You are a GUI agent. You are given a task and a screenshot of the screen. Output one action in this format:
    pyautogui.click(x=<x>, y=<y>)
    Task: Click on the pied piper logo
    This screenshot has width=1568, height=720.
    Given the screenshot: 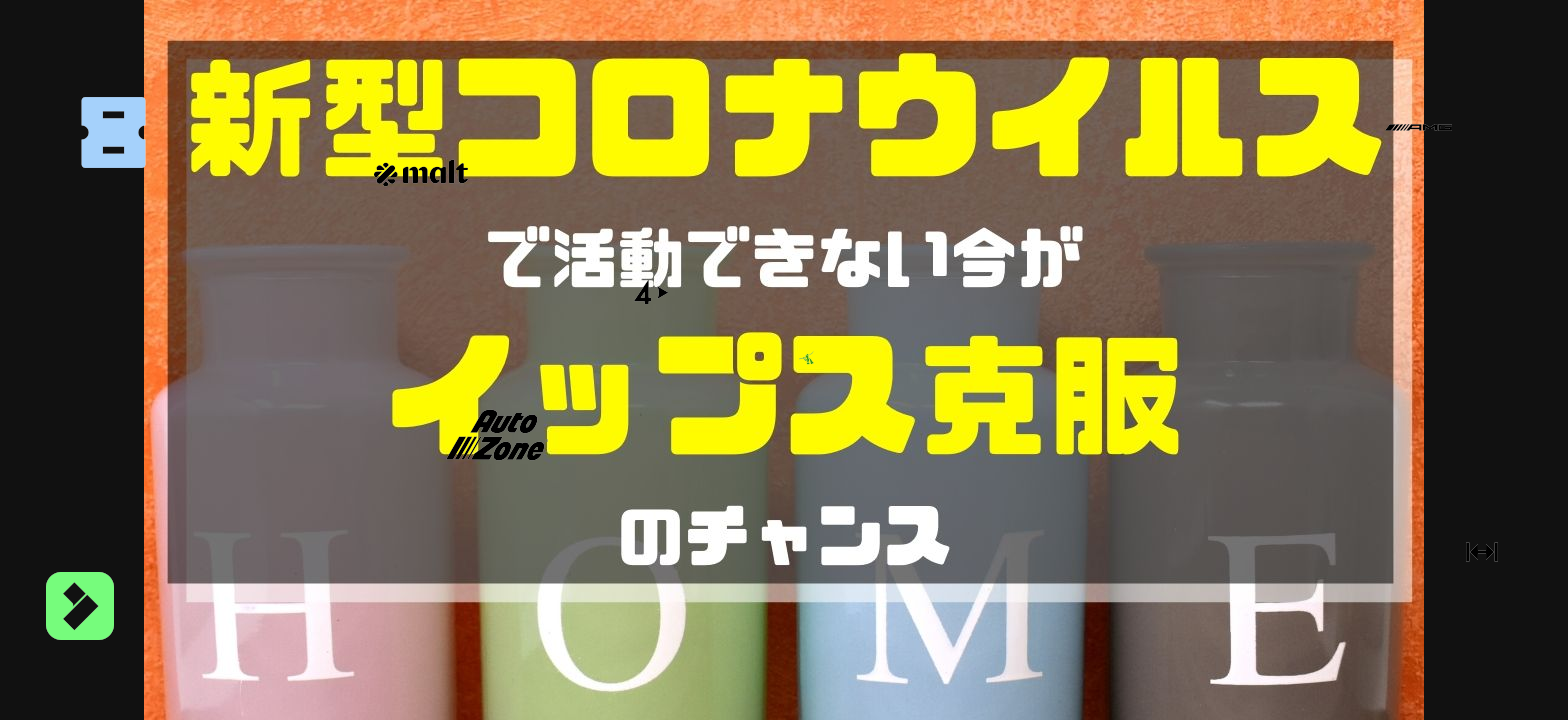 What is the action you would take?
    pyautogui.click(x=806, y=357)
    